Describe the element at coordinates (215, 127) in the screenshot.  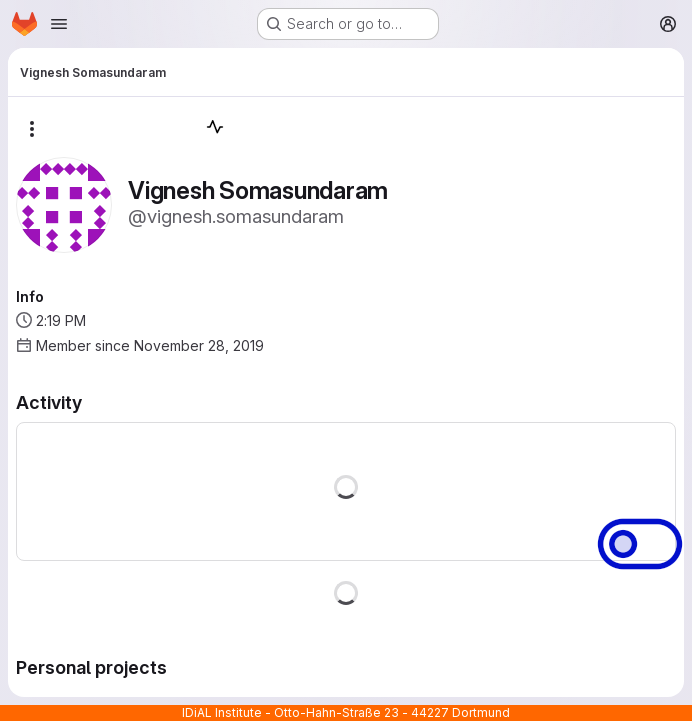
I see `view health or heart rate data` at that location.